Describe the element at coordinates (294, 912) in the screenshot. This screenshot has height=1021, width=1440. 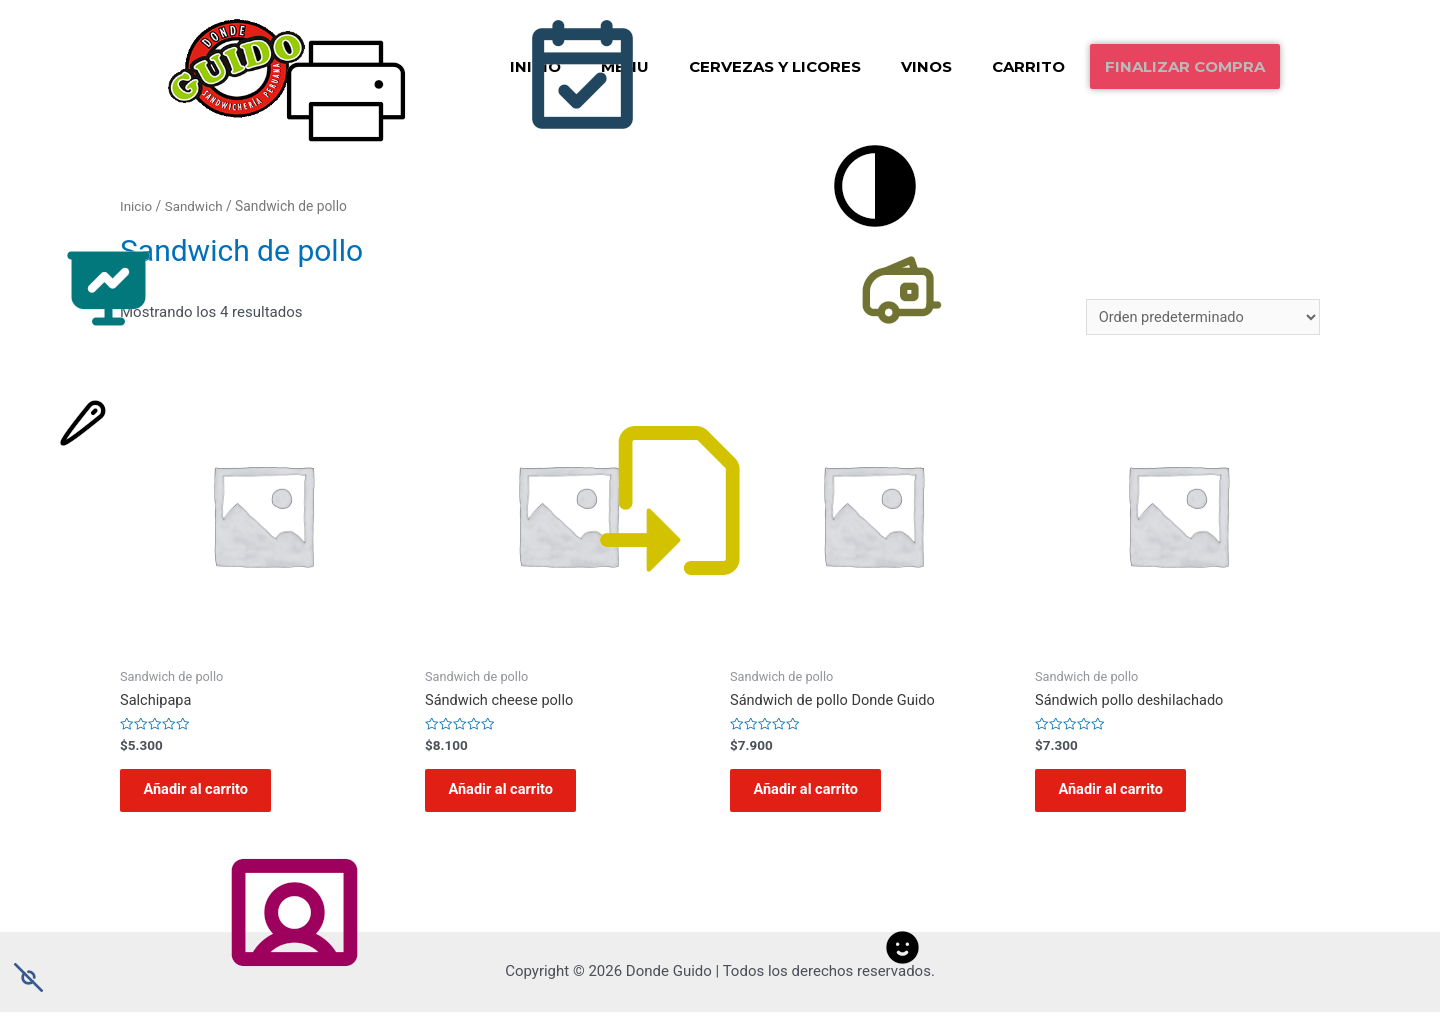
I see `view user profile` at that location.